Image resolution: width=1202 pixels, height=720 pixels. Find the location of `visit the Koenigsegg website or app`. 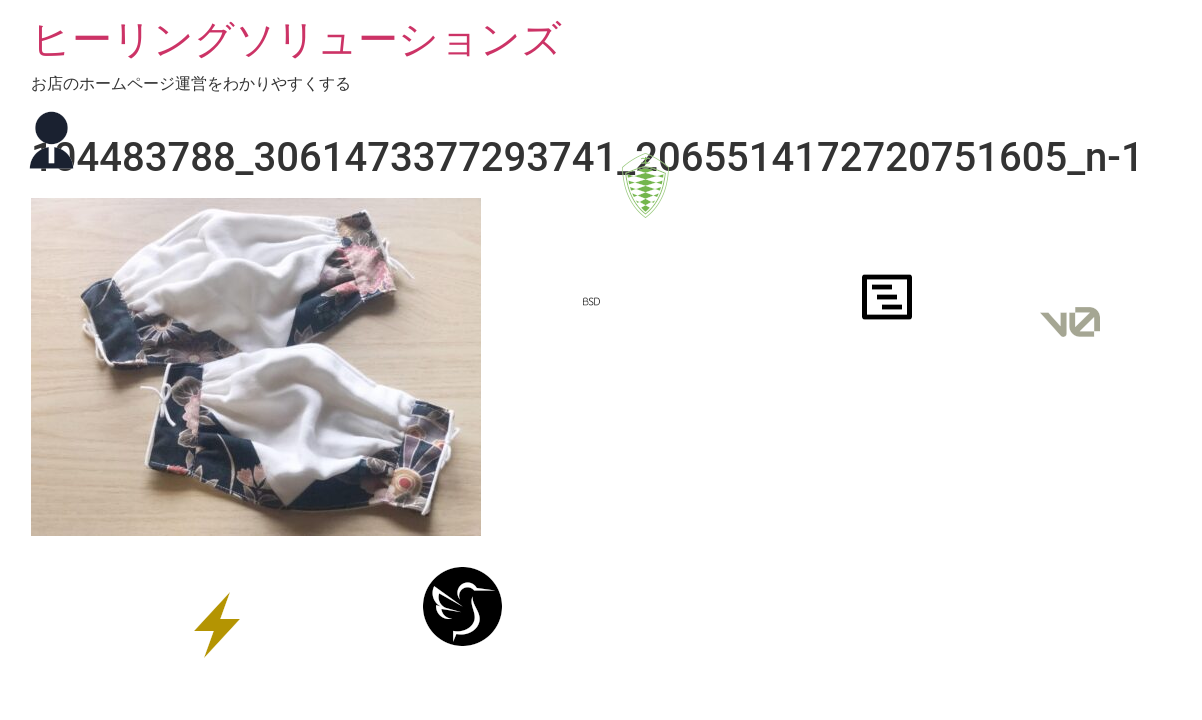

visit the Koenigsegg website or app is located at coordinates (645, 185).